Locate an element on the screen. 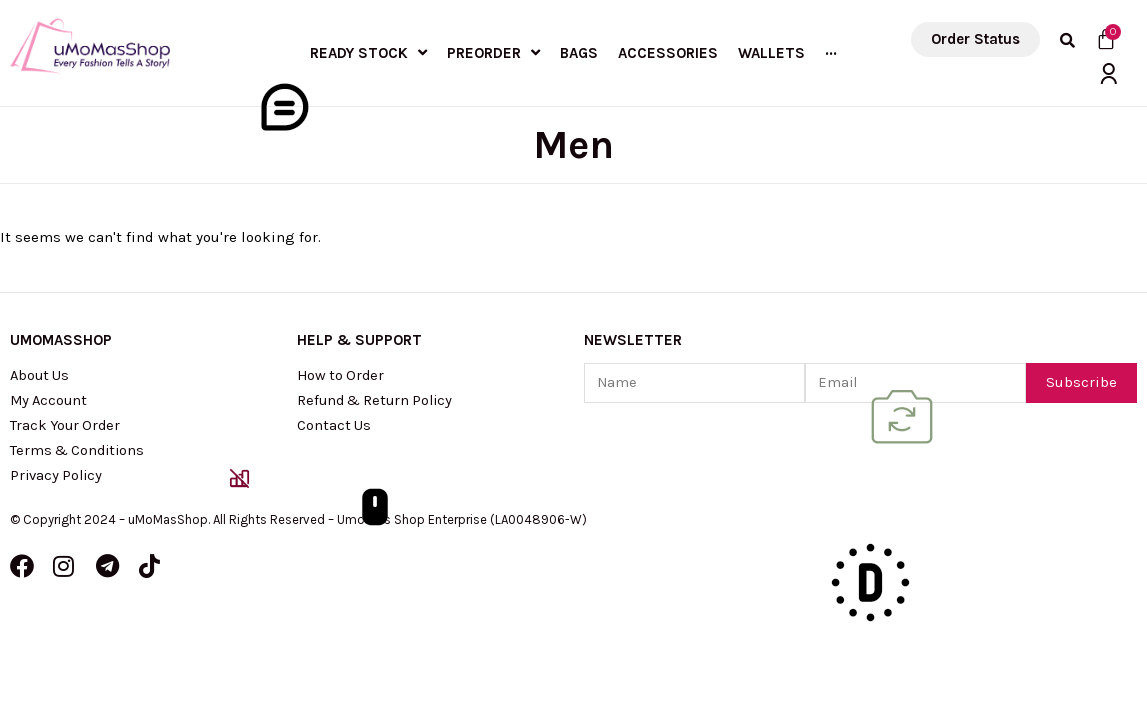 The width and height of the screenshot is (1147, 720). adjust mouse or pointer settings is located at coordinates (375, 507).